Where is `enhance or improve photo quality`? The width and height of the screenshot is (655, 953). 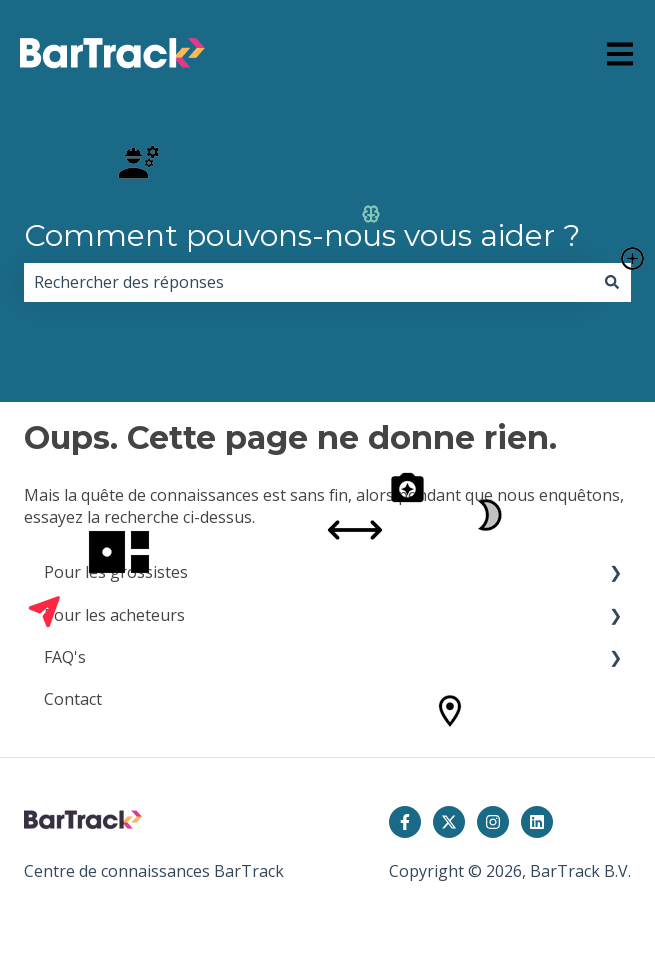
enhance or improve photo quality is located at coordinates (407, 487).